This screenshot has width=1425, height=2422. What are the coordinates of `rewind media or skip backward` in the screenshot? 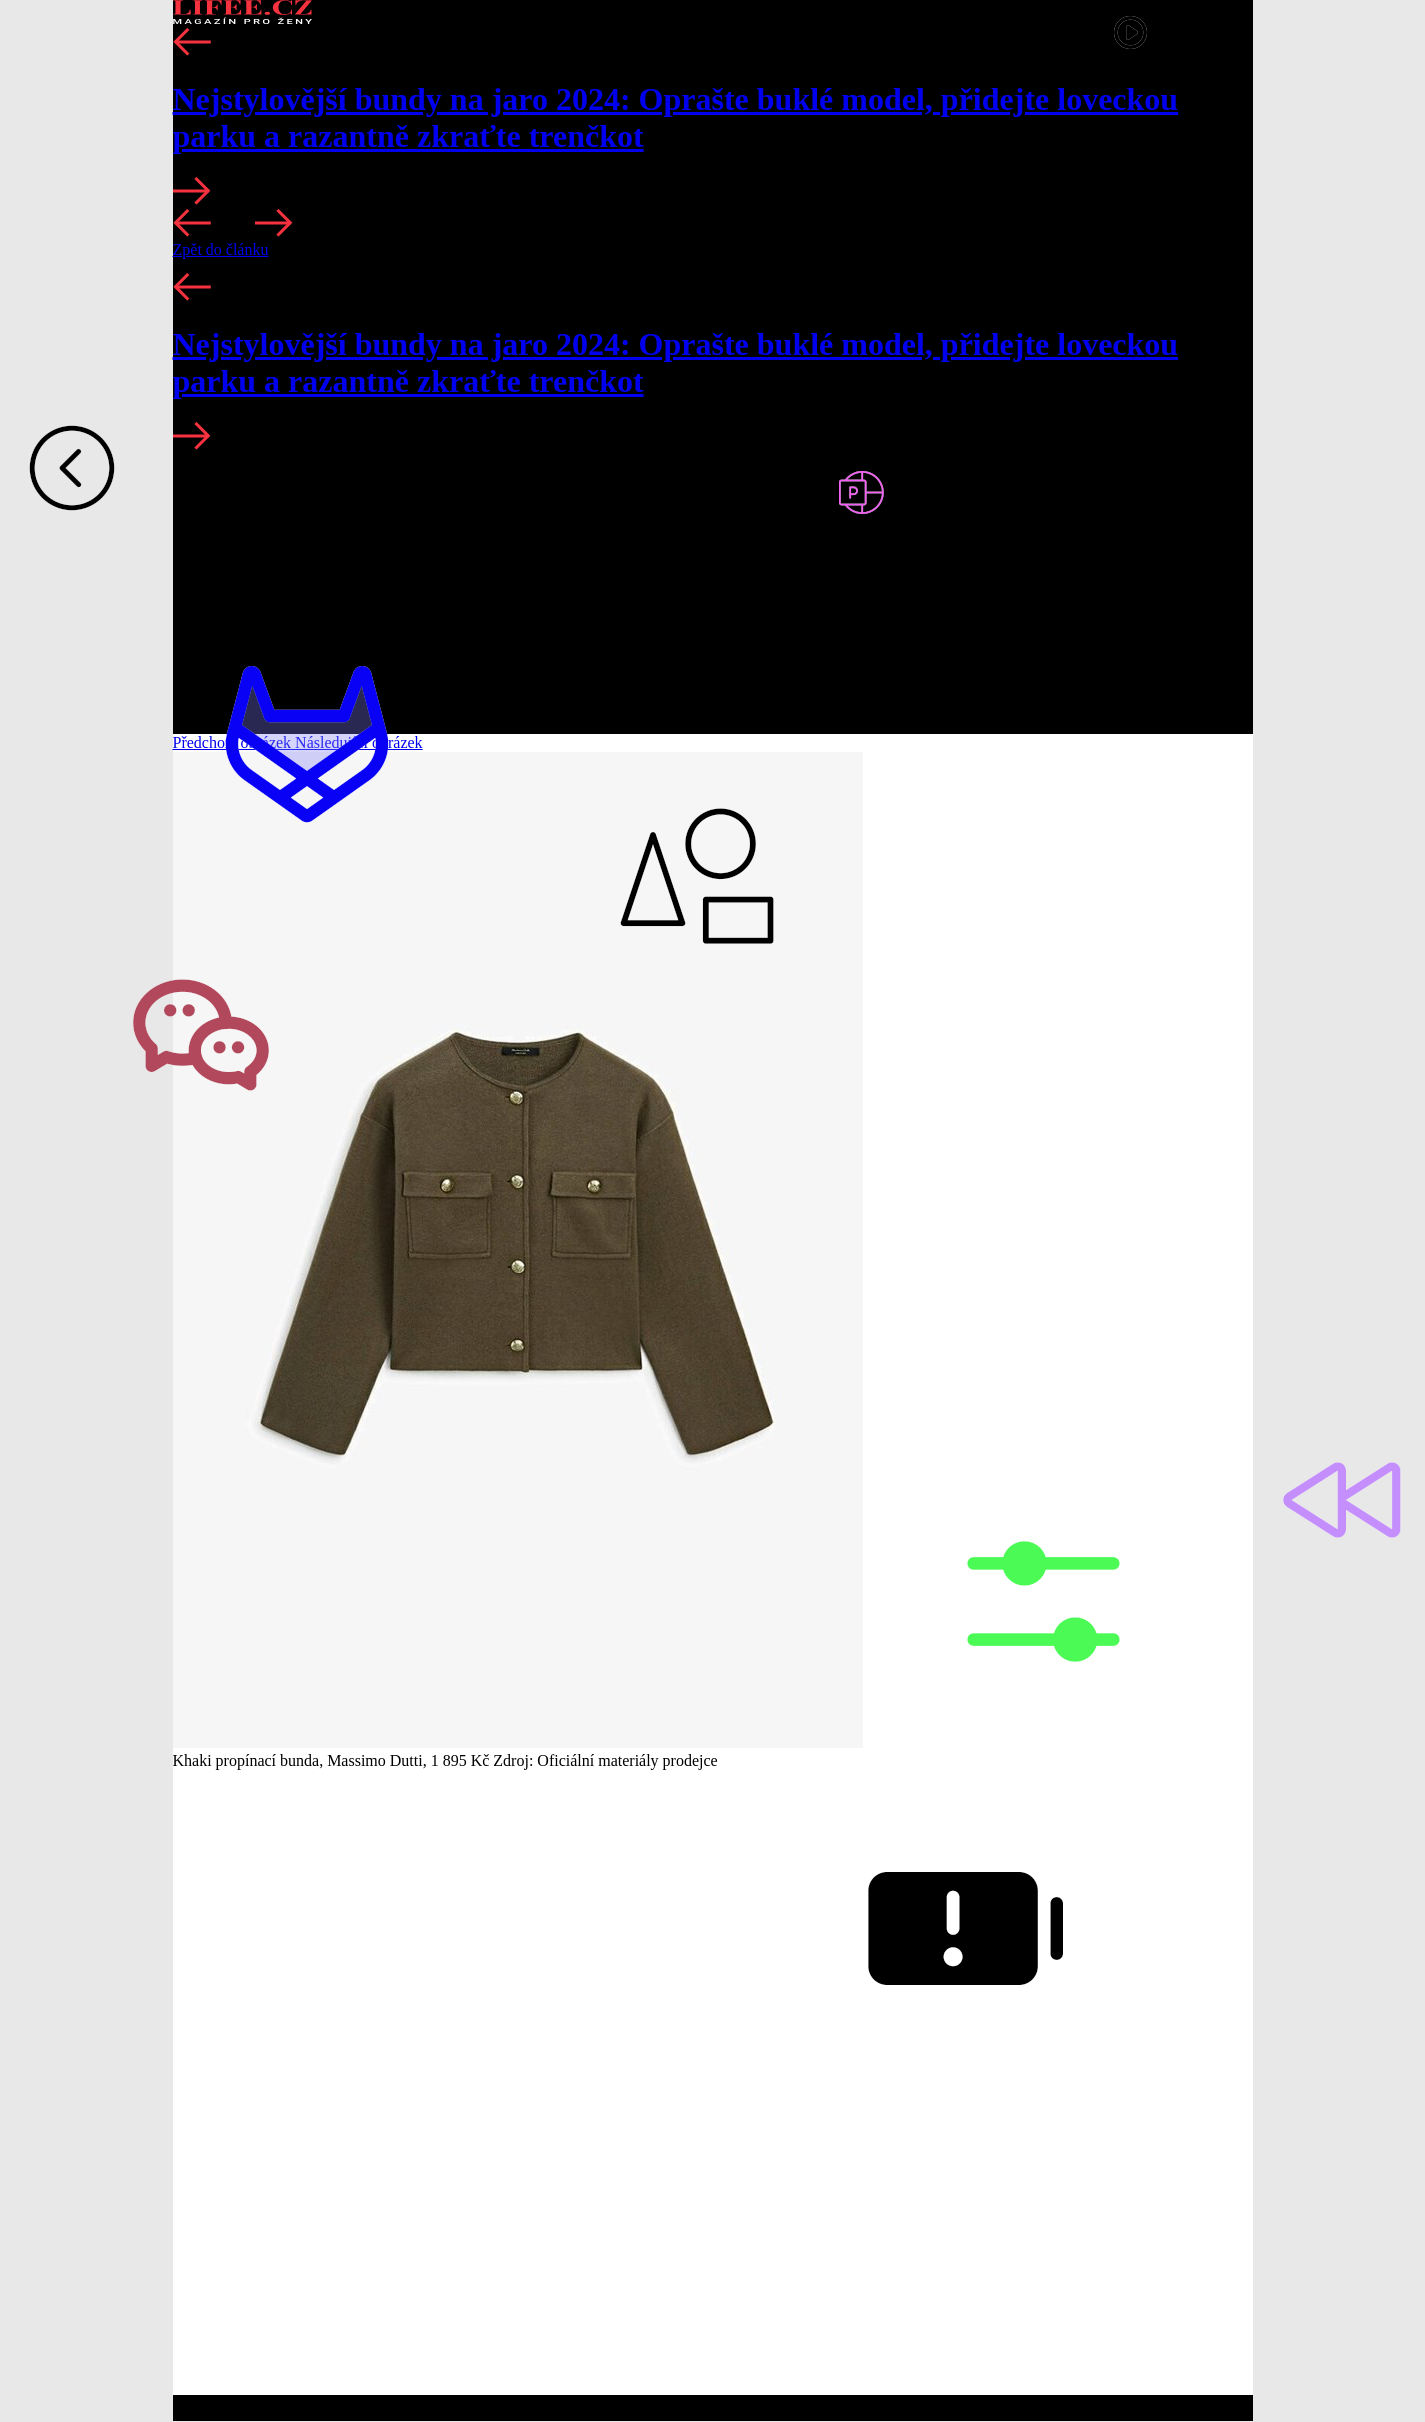 It's located at (1346, 1500).